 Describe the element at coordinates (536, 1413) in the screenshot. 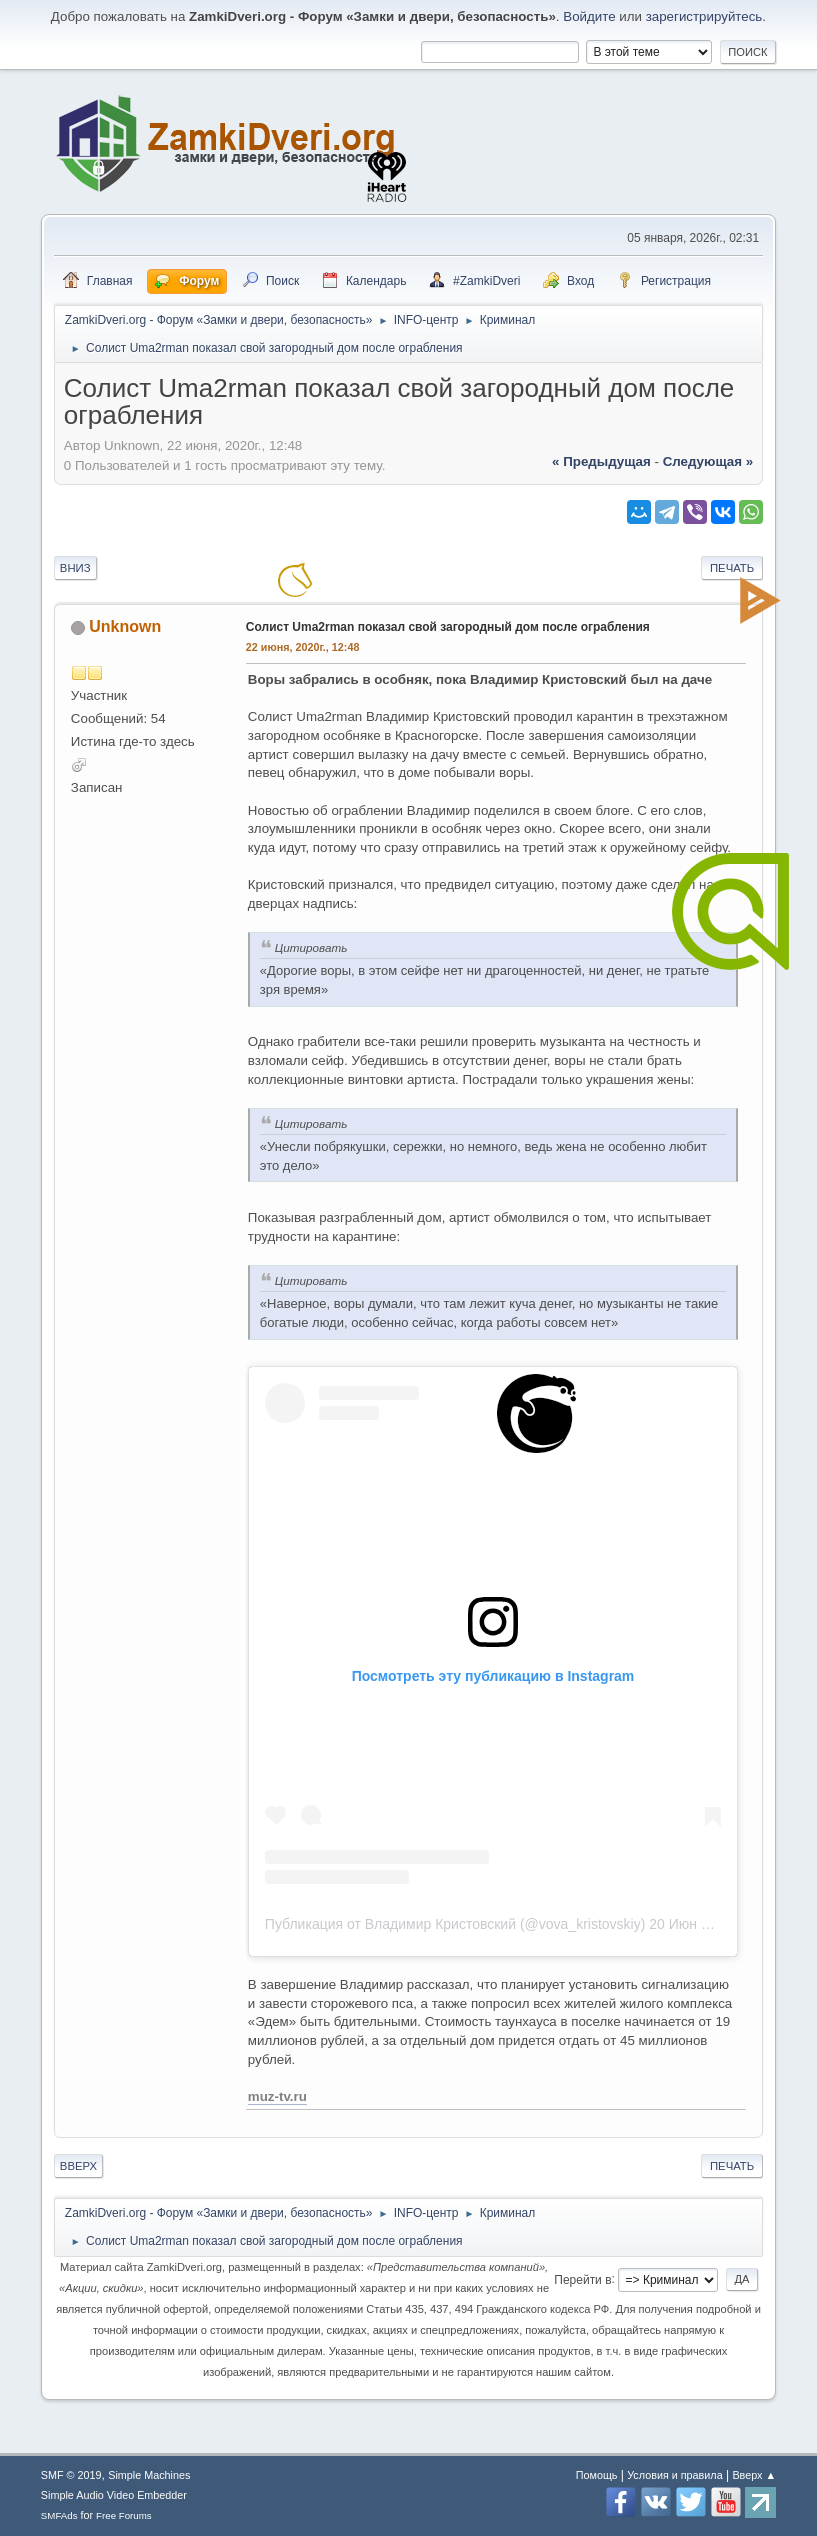

I see `open lutris gaming platform` at that location.